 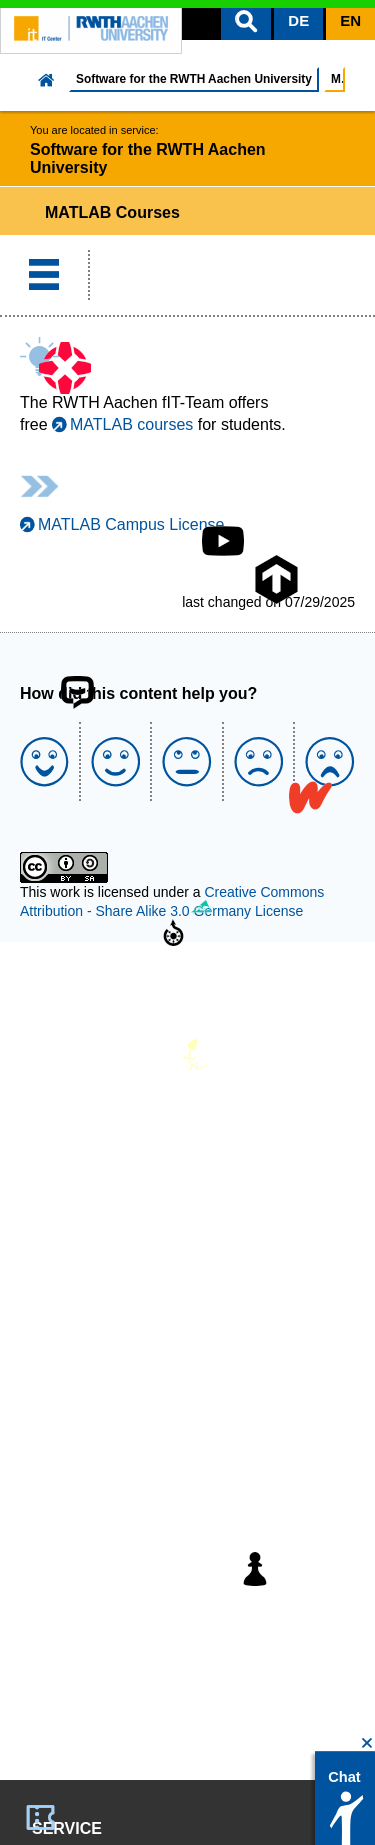 What do you see at coordinates (310, 797) in the screenshot?
I see `open the wattpad app` at bounding box center [310, 797].